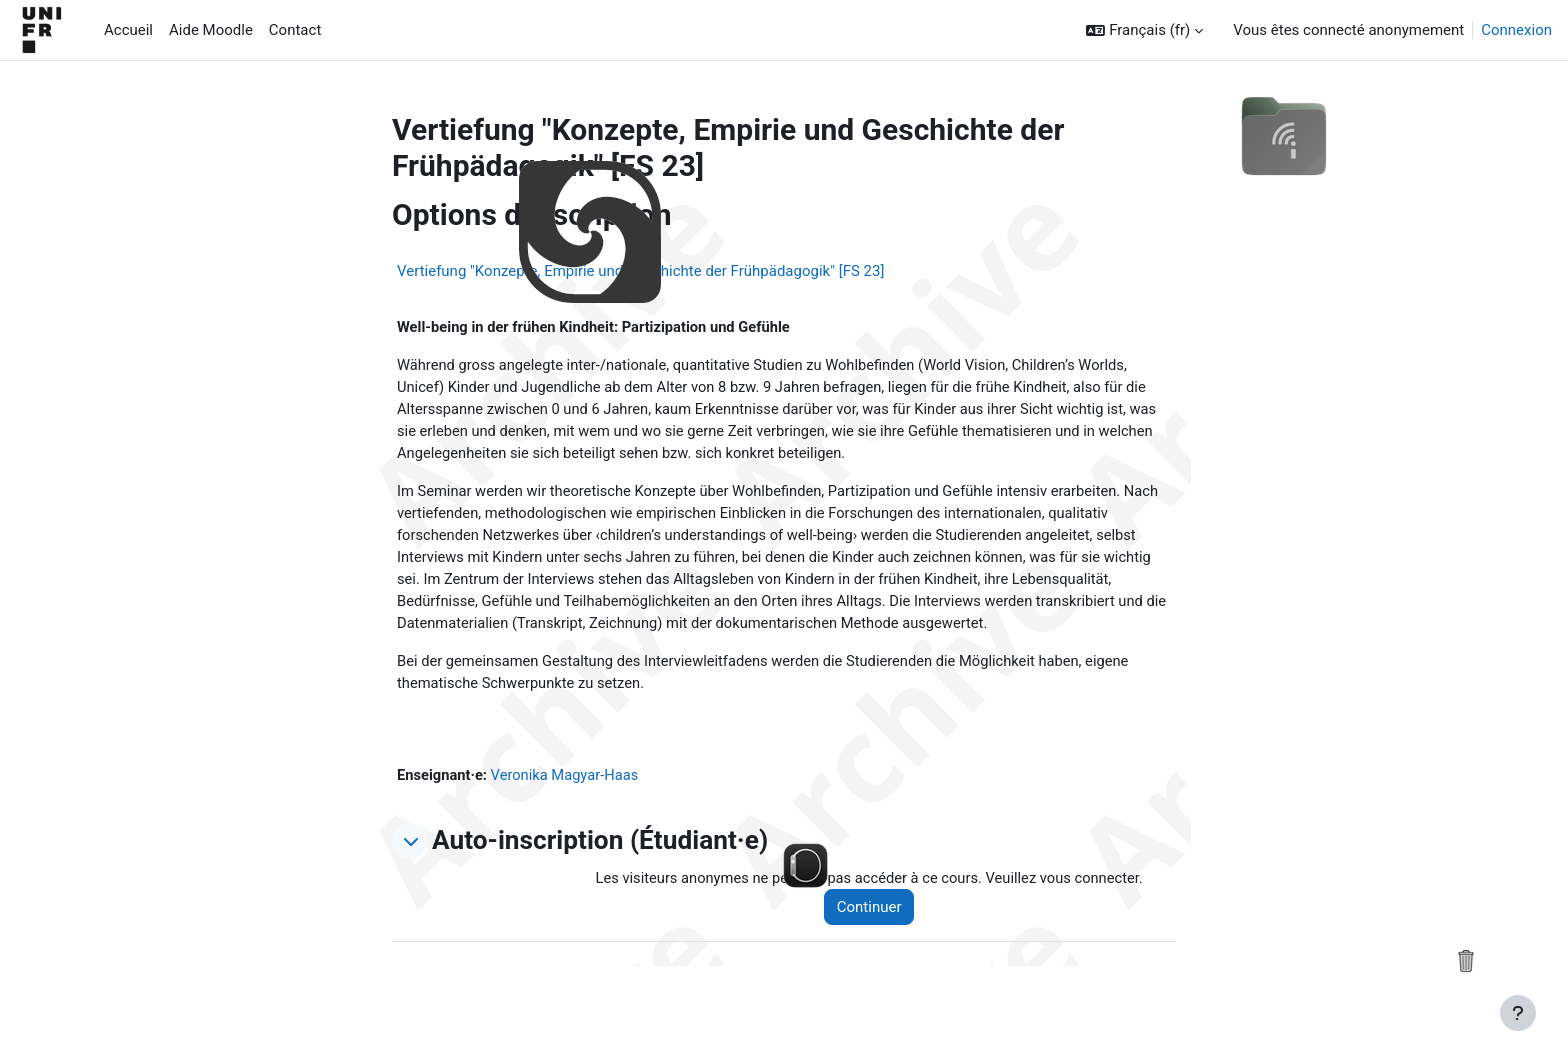 Image resolution: width=1568 pixels, height=1063 pixels. Describe the element at coordinates (1466, 961) in the screenshot. I see `access deleted emails in mail sidebar` at that location.